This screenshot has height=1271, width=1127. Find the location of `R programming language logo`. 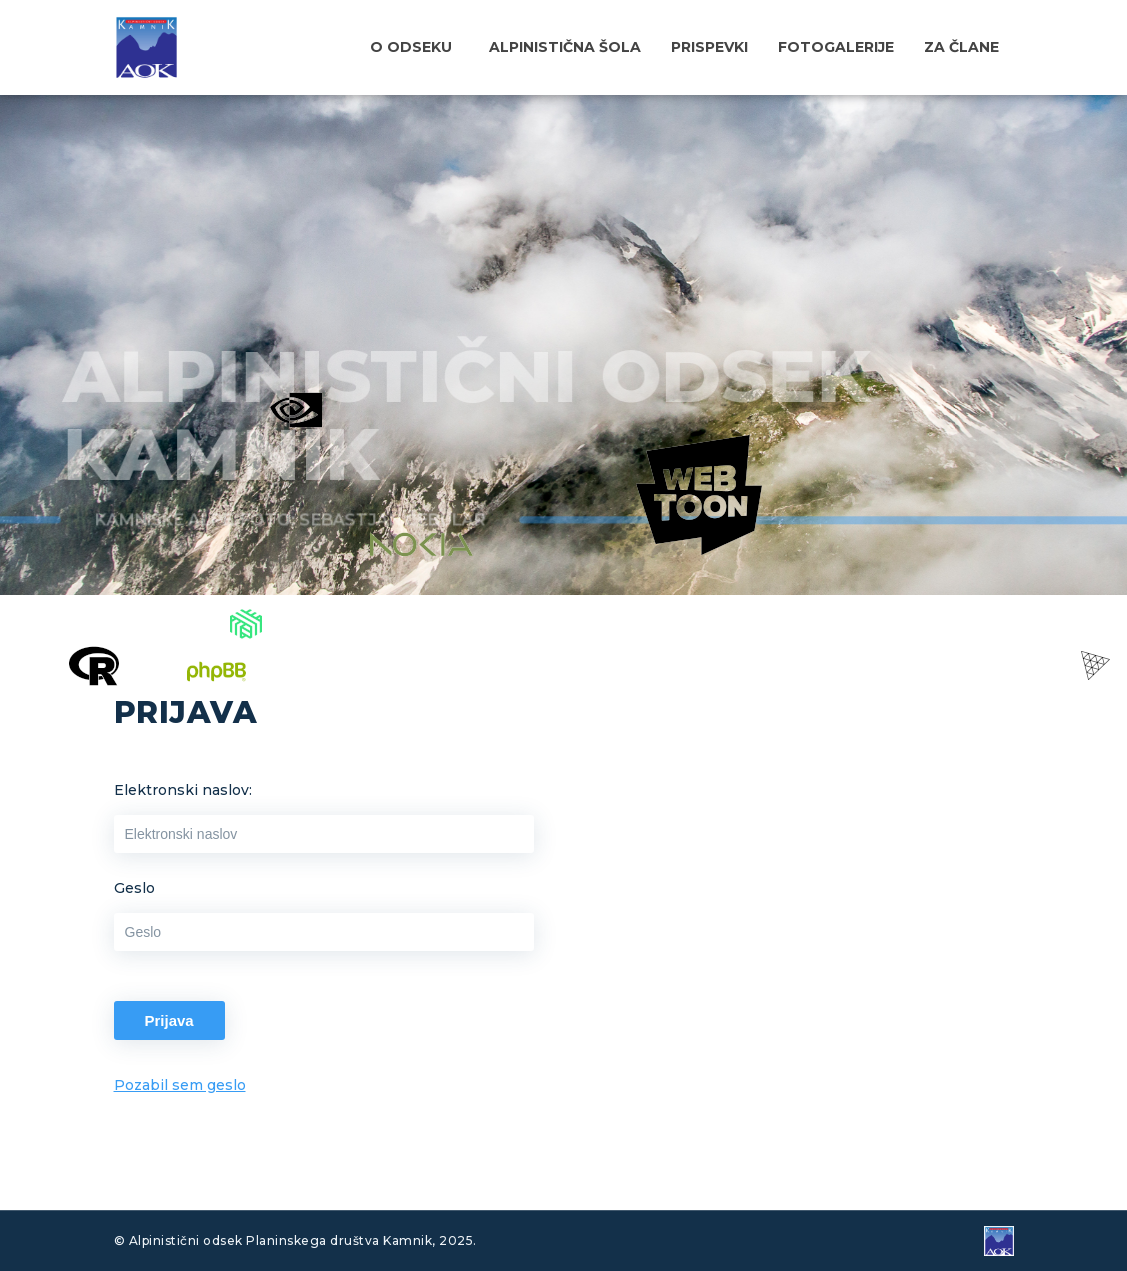

R programming language logo is located at coordinates (94, 666).